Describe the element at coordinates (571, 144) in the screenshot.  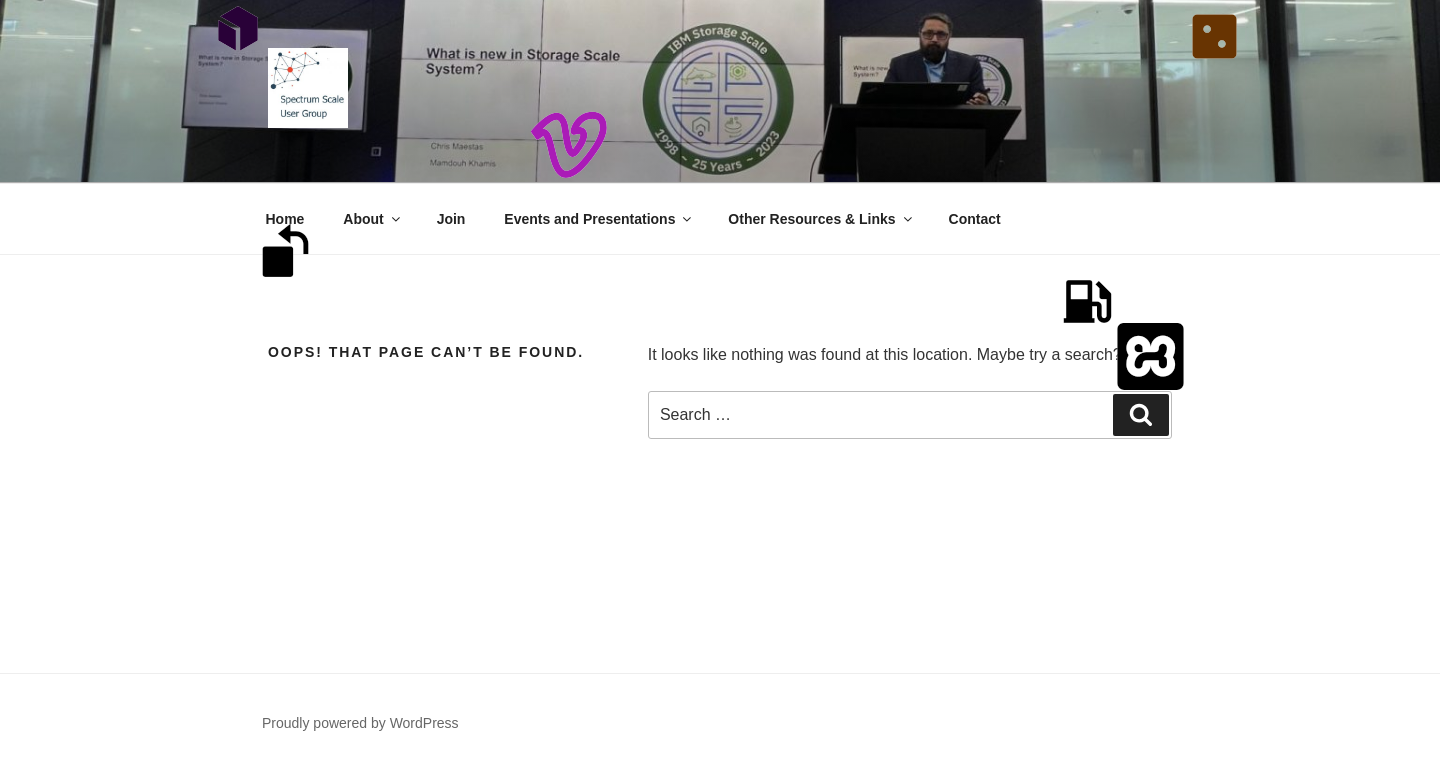
I see `open vimeo app` at that location.